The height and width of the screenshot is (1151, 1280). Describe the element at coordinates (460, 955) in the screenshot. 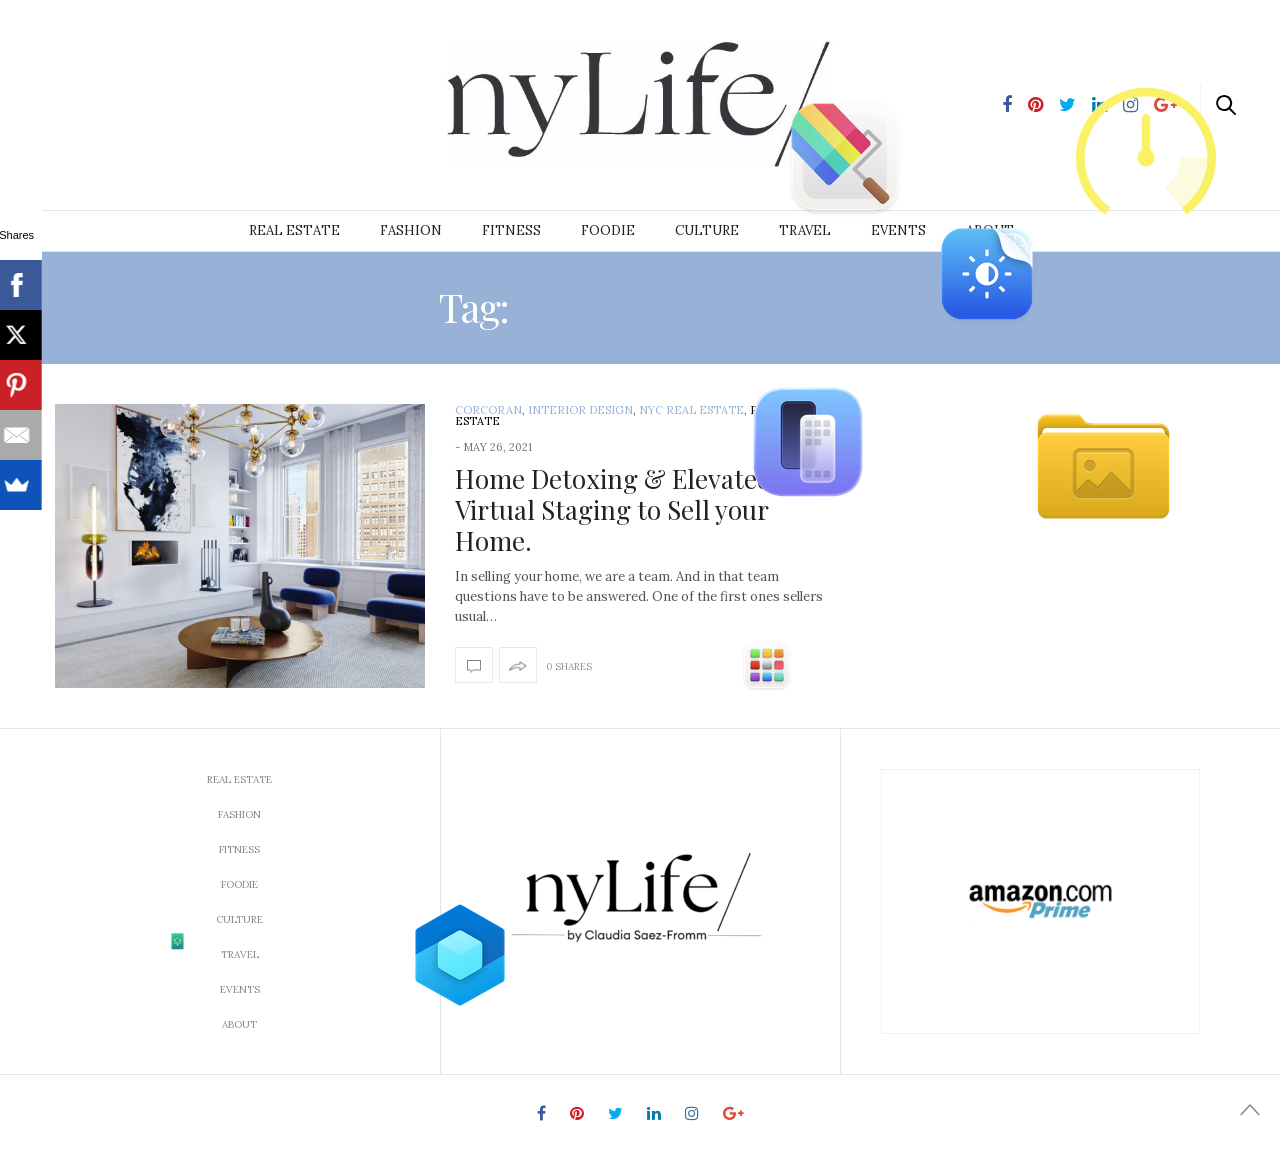

I see `open assist2 application` at that location.